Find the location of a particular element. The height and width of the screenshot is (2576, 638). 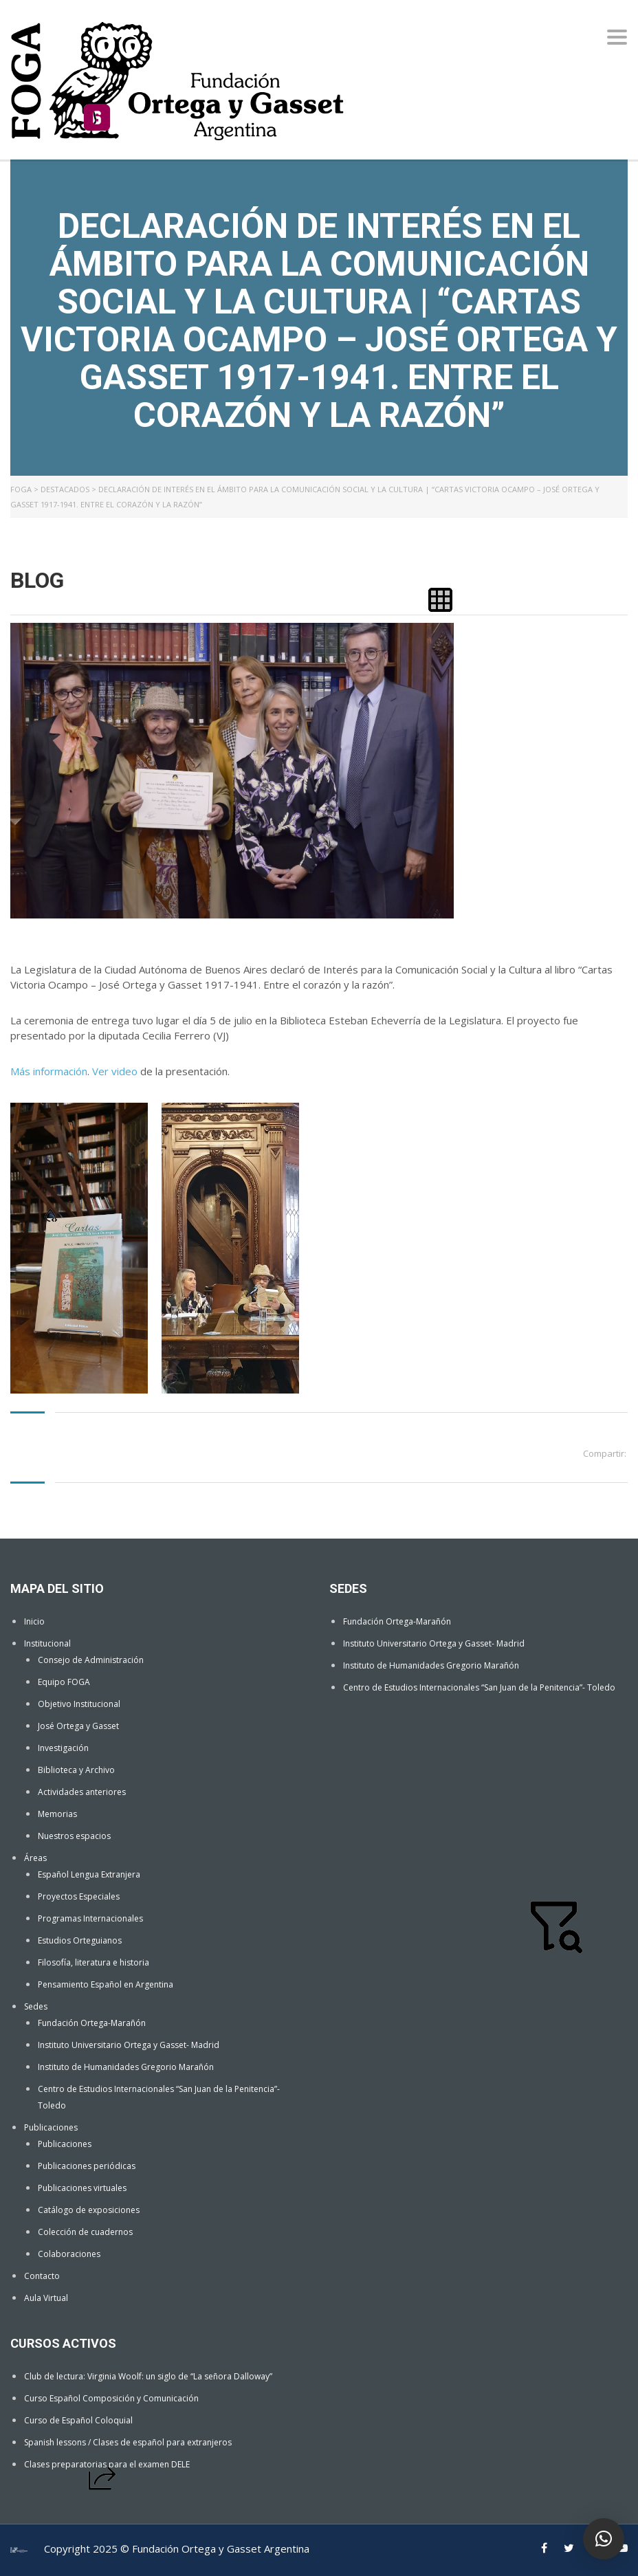

search within filtered results is located at coordinates (553, 1924).